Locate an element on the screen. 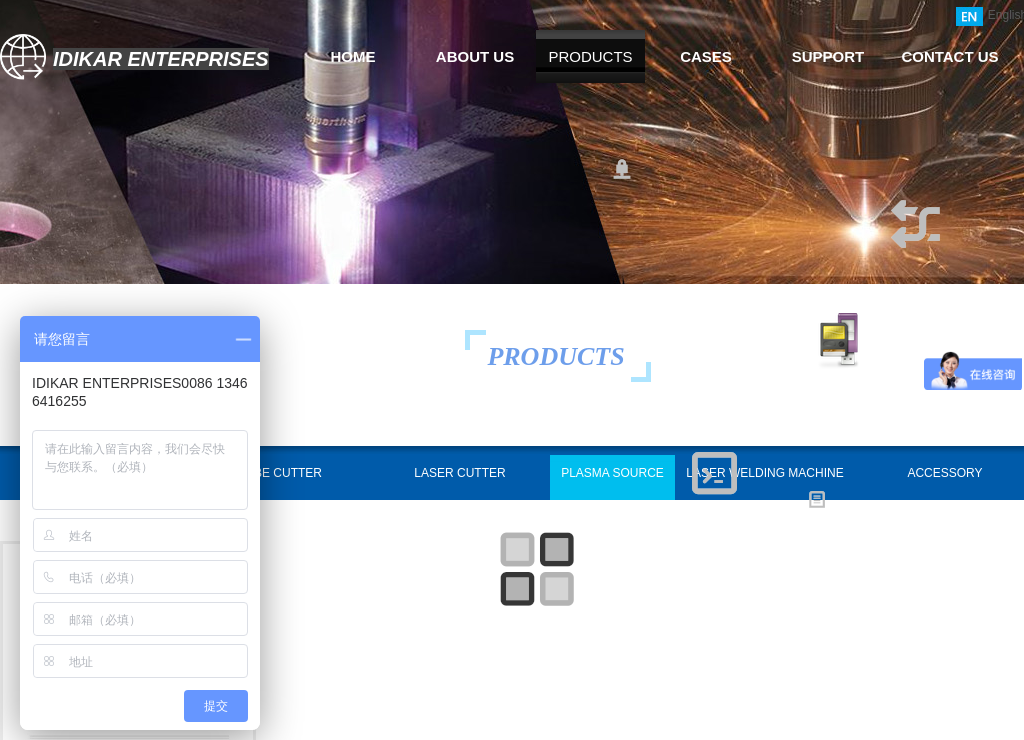 Image resolution: width=1024 pixels, height=740 pixels. launch lights off puzzle game is located at coordinates (540, 572).